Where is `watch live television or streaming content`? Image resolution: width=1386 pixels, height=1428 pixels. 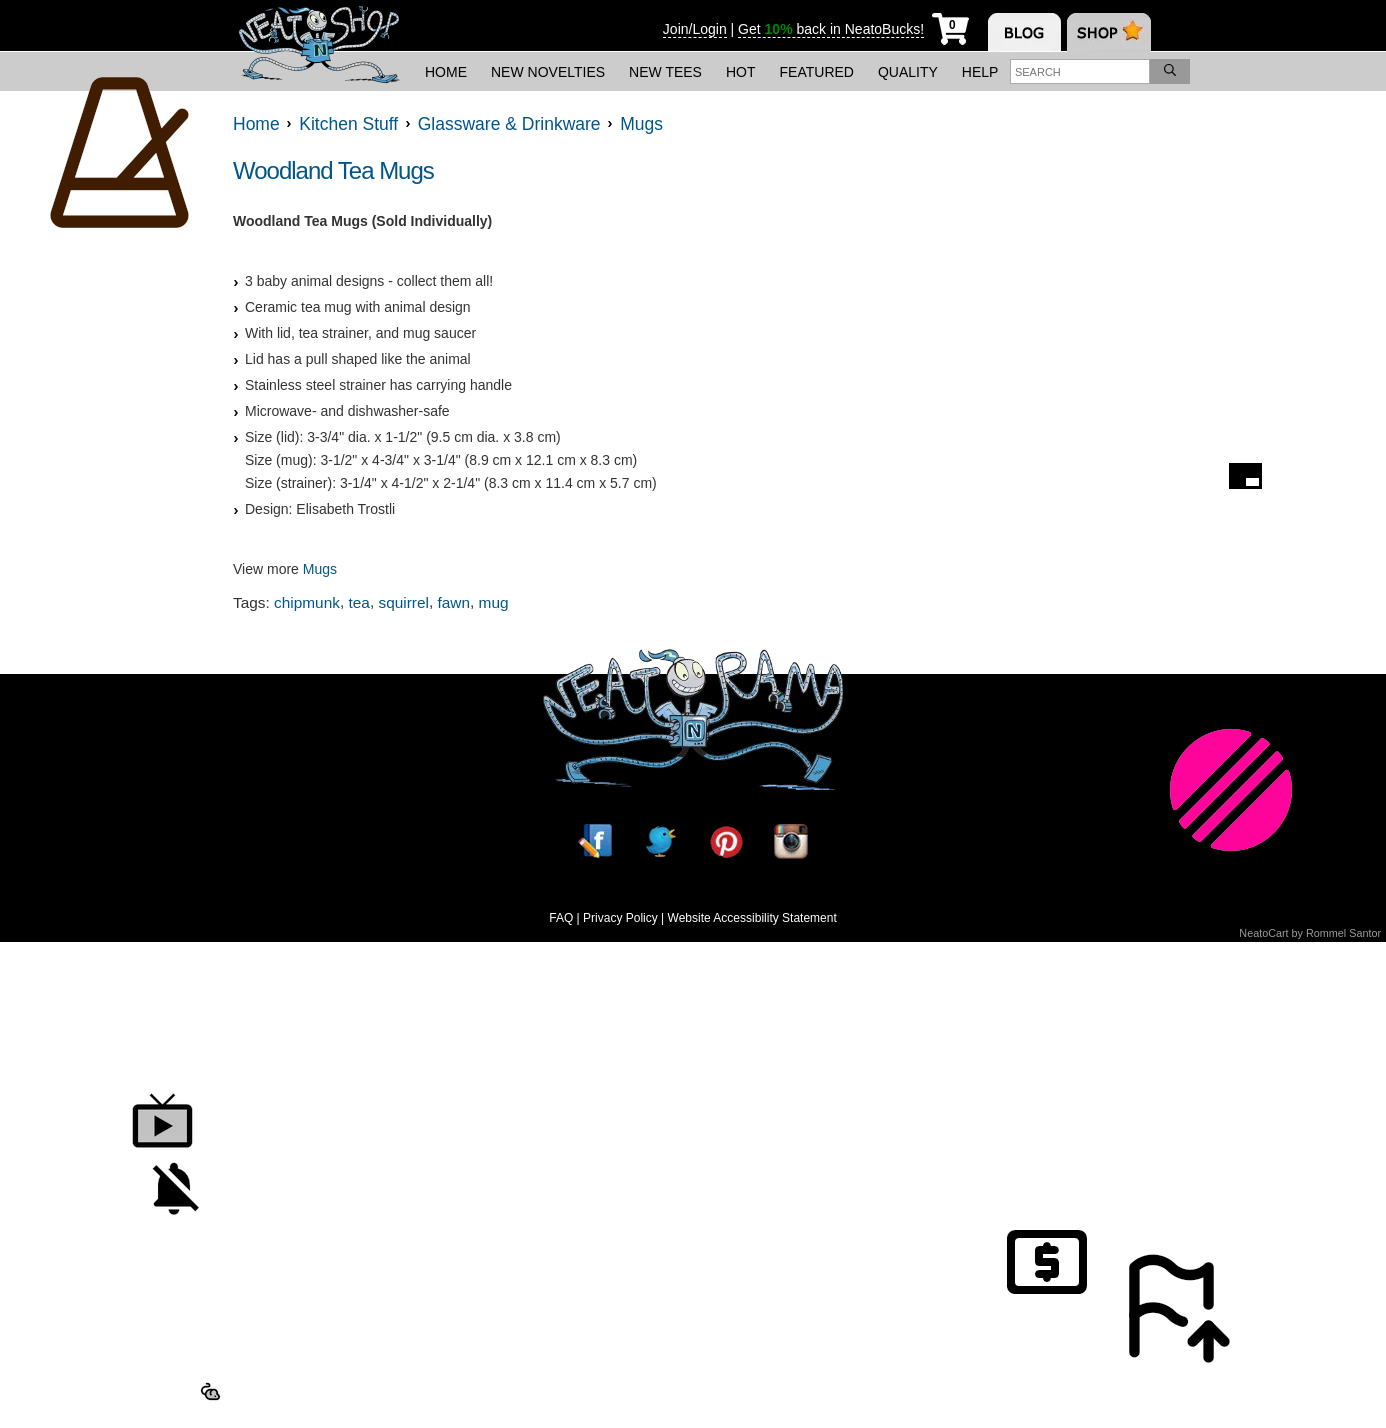 watch live television or streaming content is located at coordinates (162, 1120).